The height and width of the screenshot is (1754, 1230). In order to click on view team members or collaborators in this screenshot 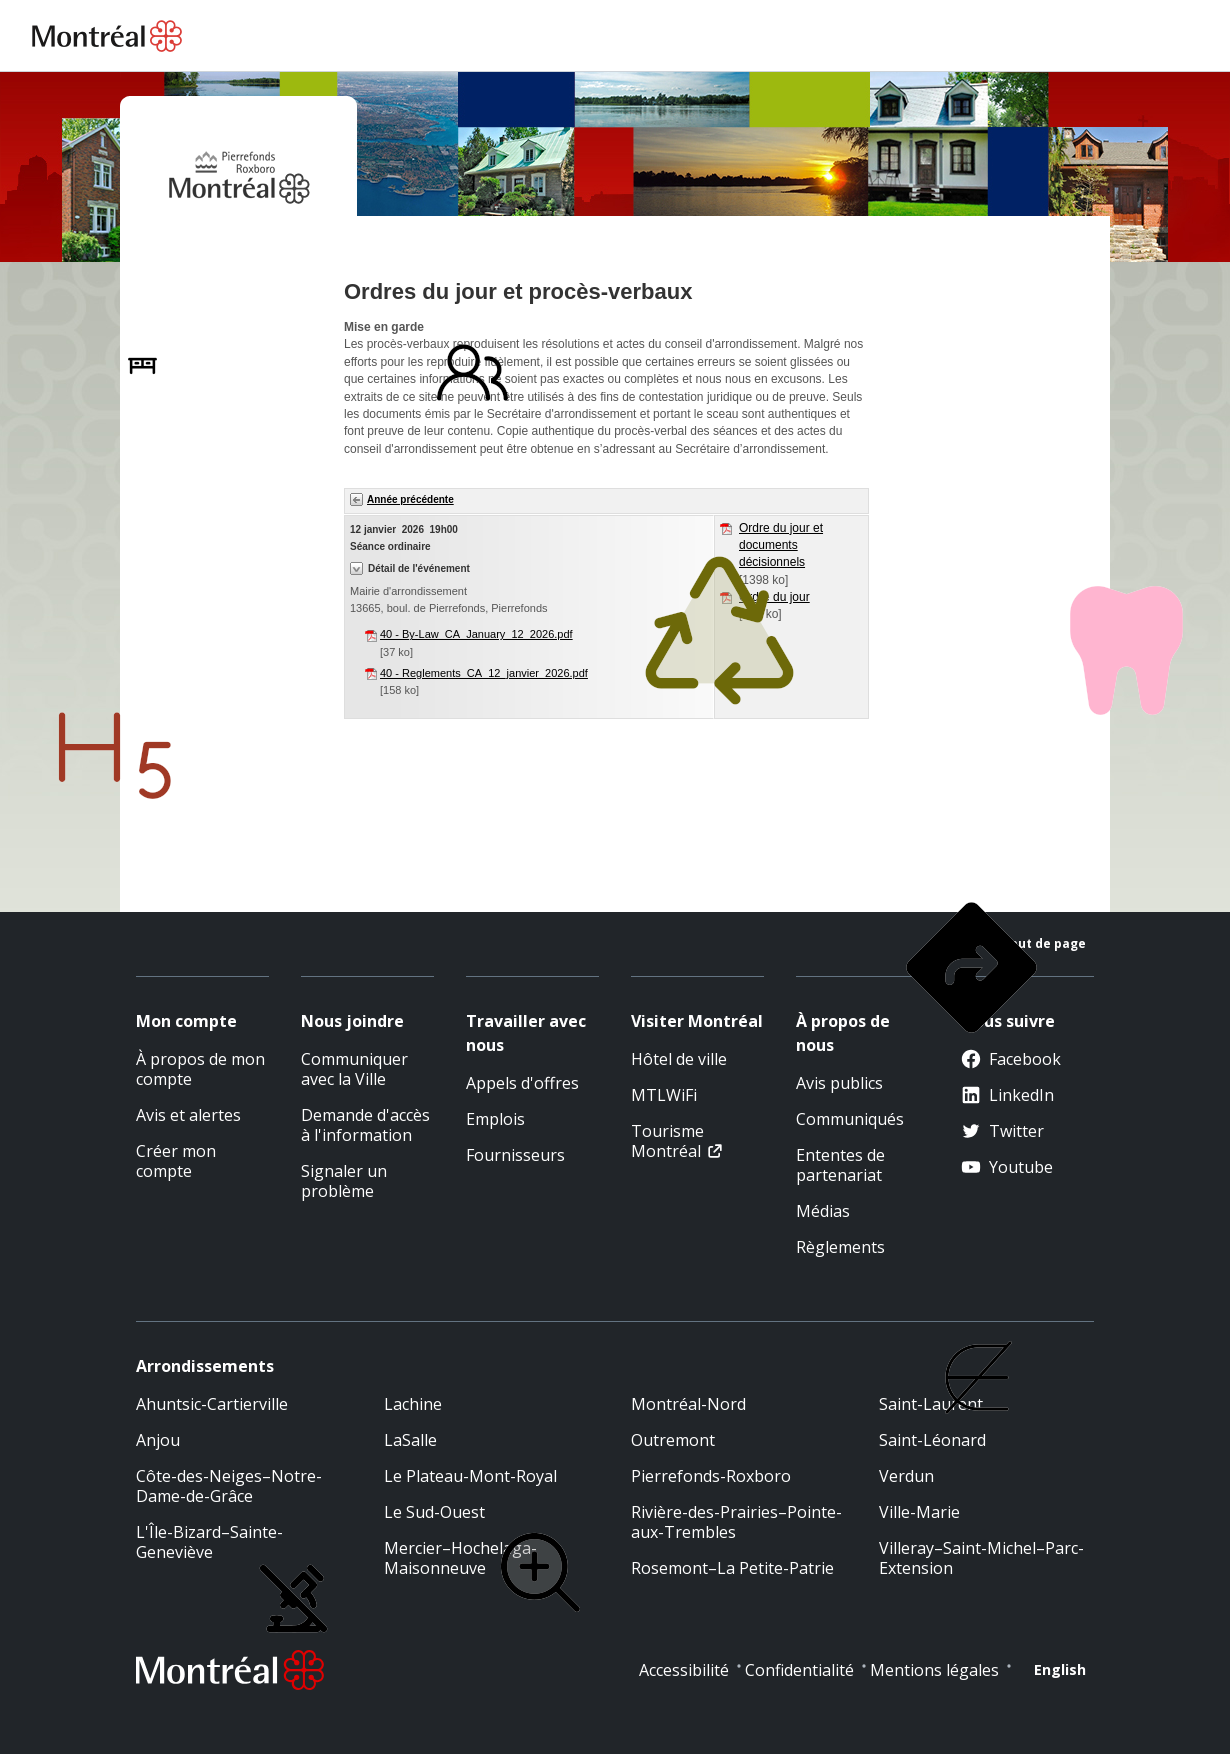, I will do `click(472, 372)`.